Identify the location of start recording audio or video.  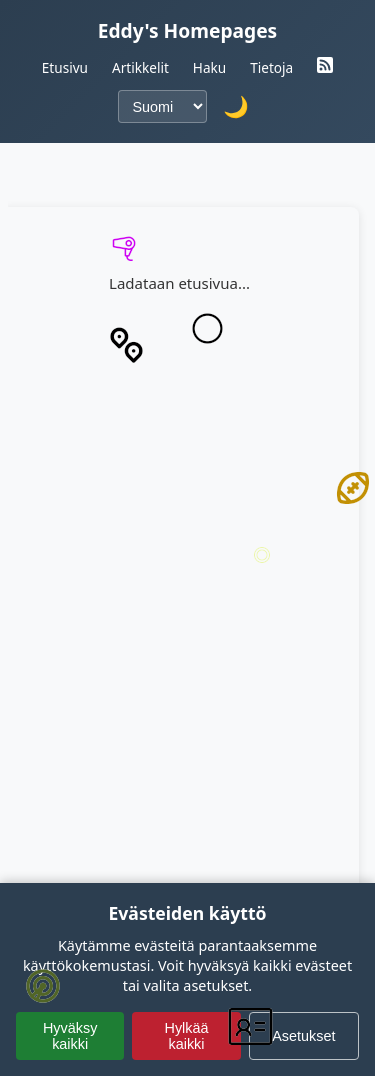
(262, 555).